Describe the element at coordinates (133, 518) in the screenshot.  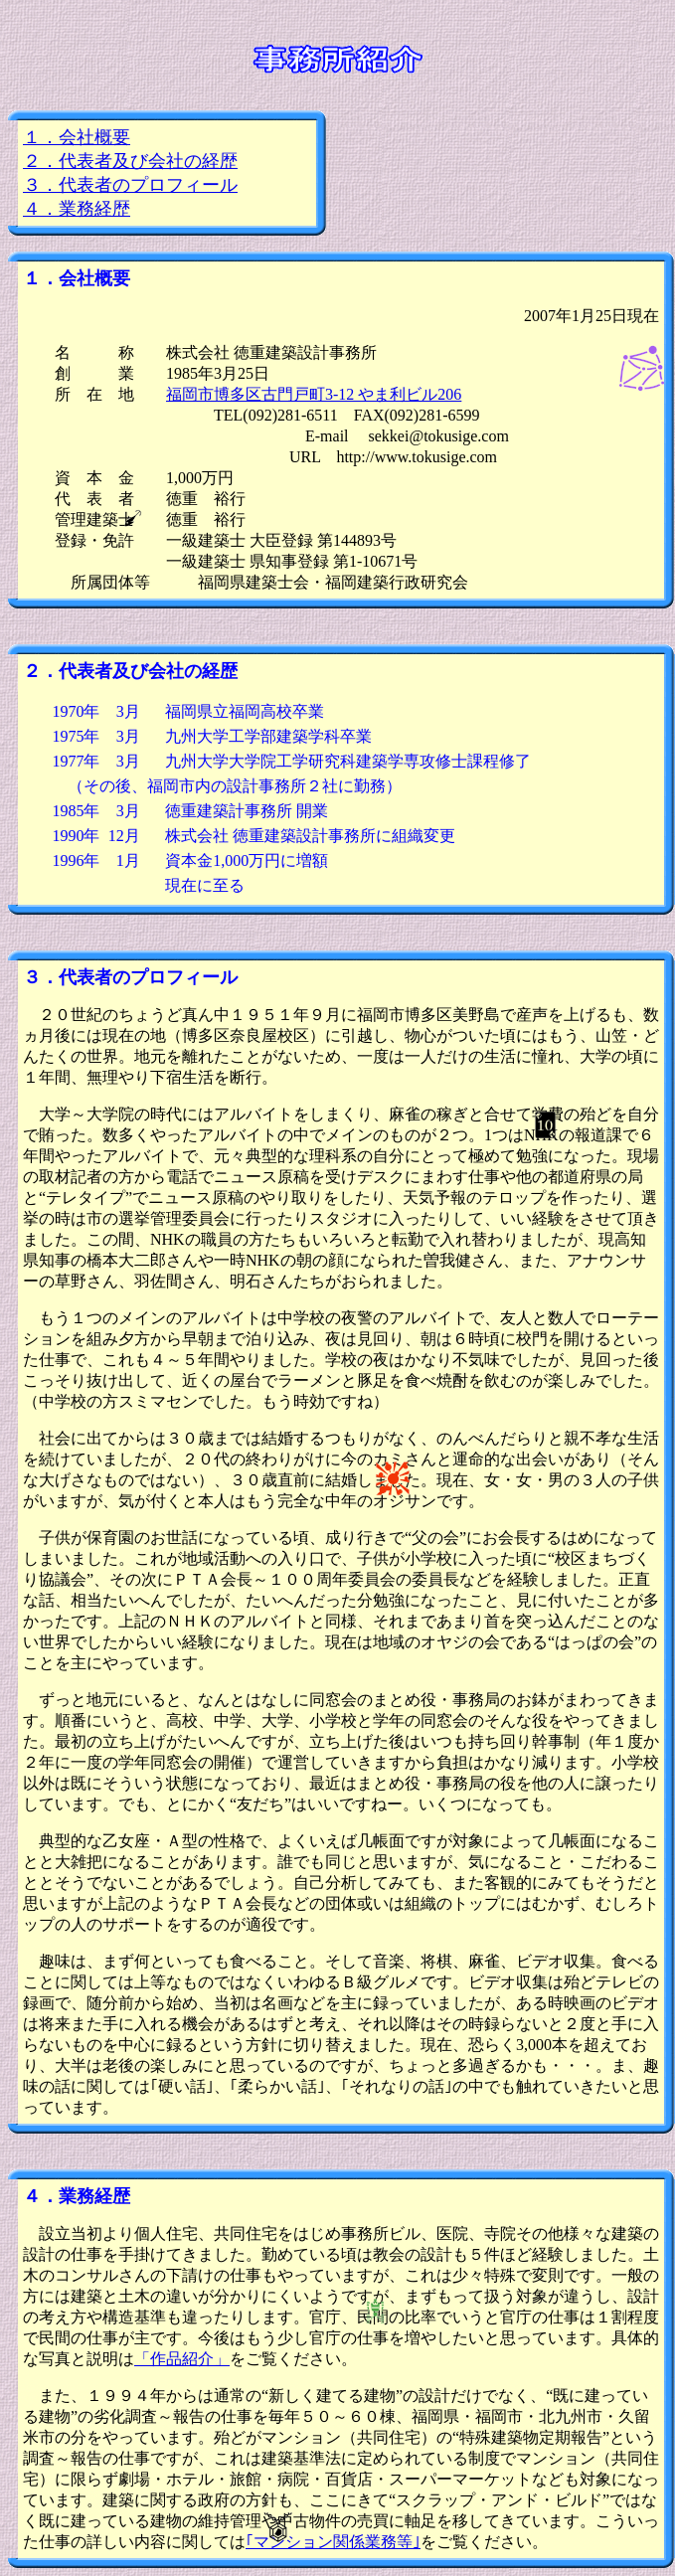
I see `access fishing mini-game or activity` at that location.